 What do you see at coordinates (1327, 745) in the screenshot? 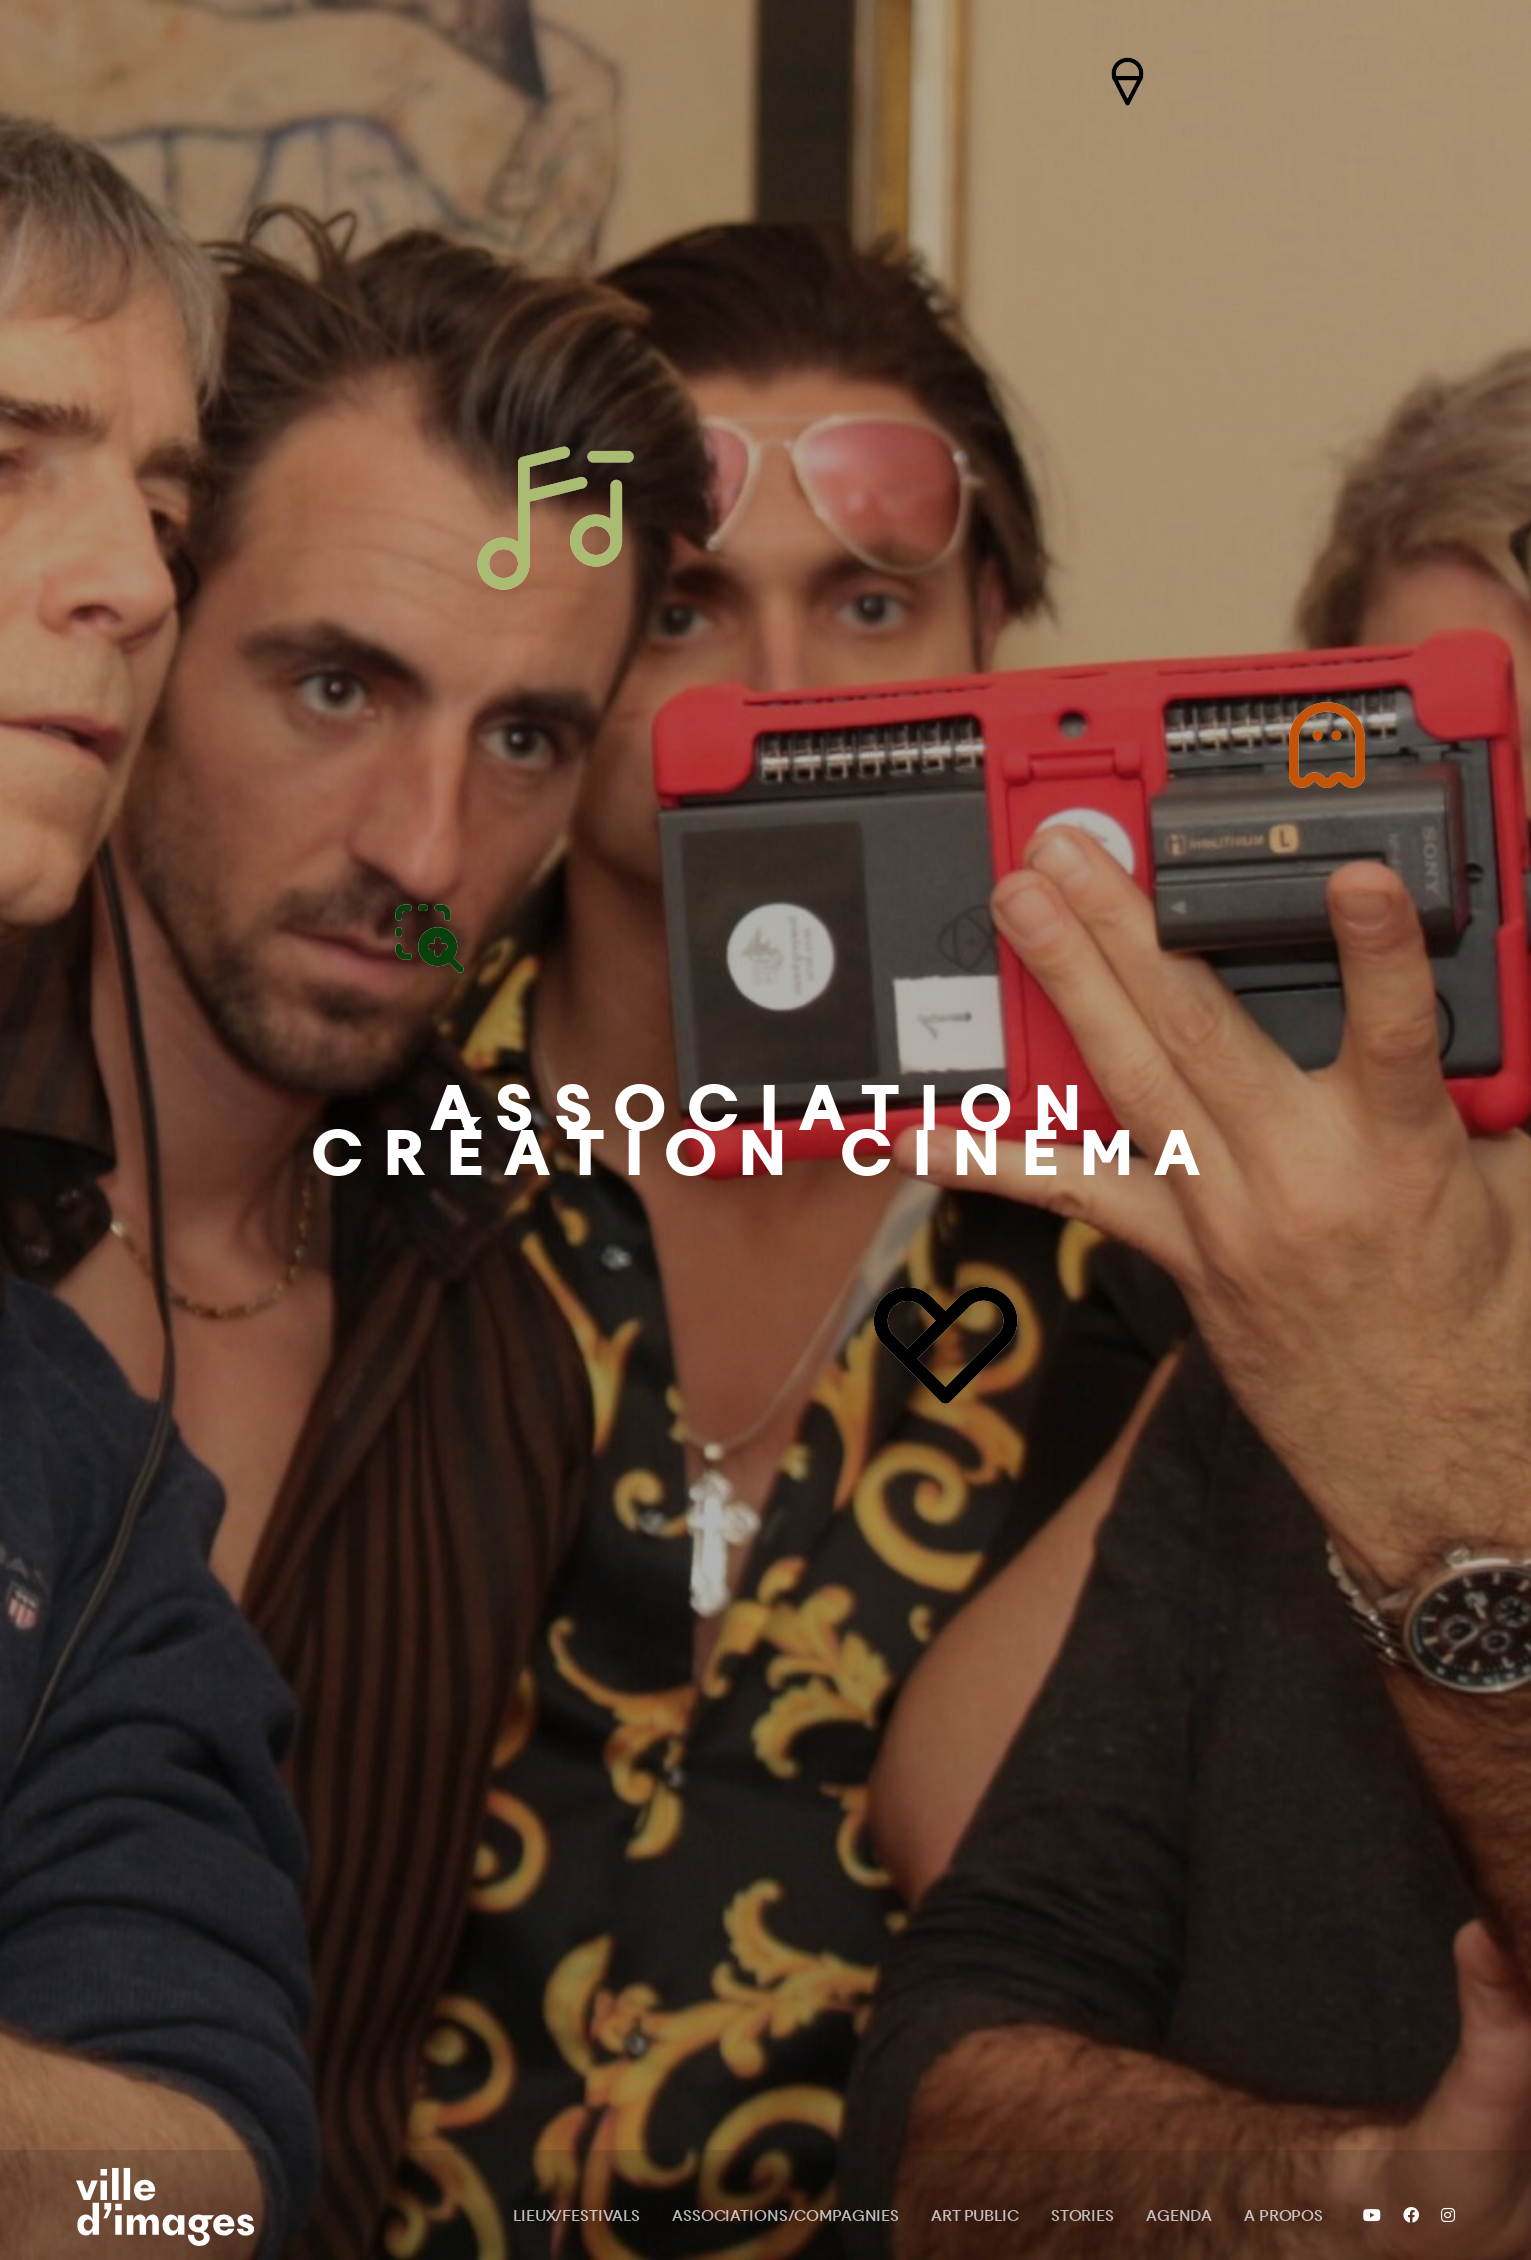
I see `toggle ghost mode or invisible status` at bounding box center [1327, 745].